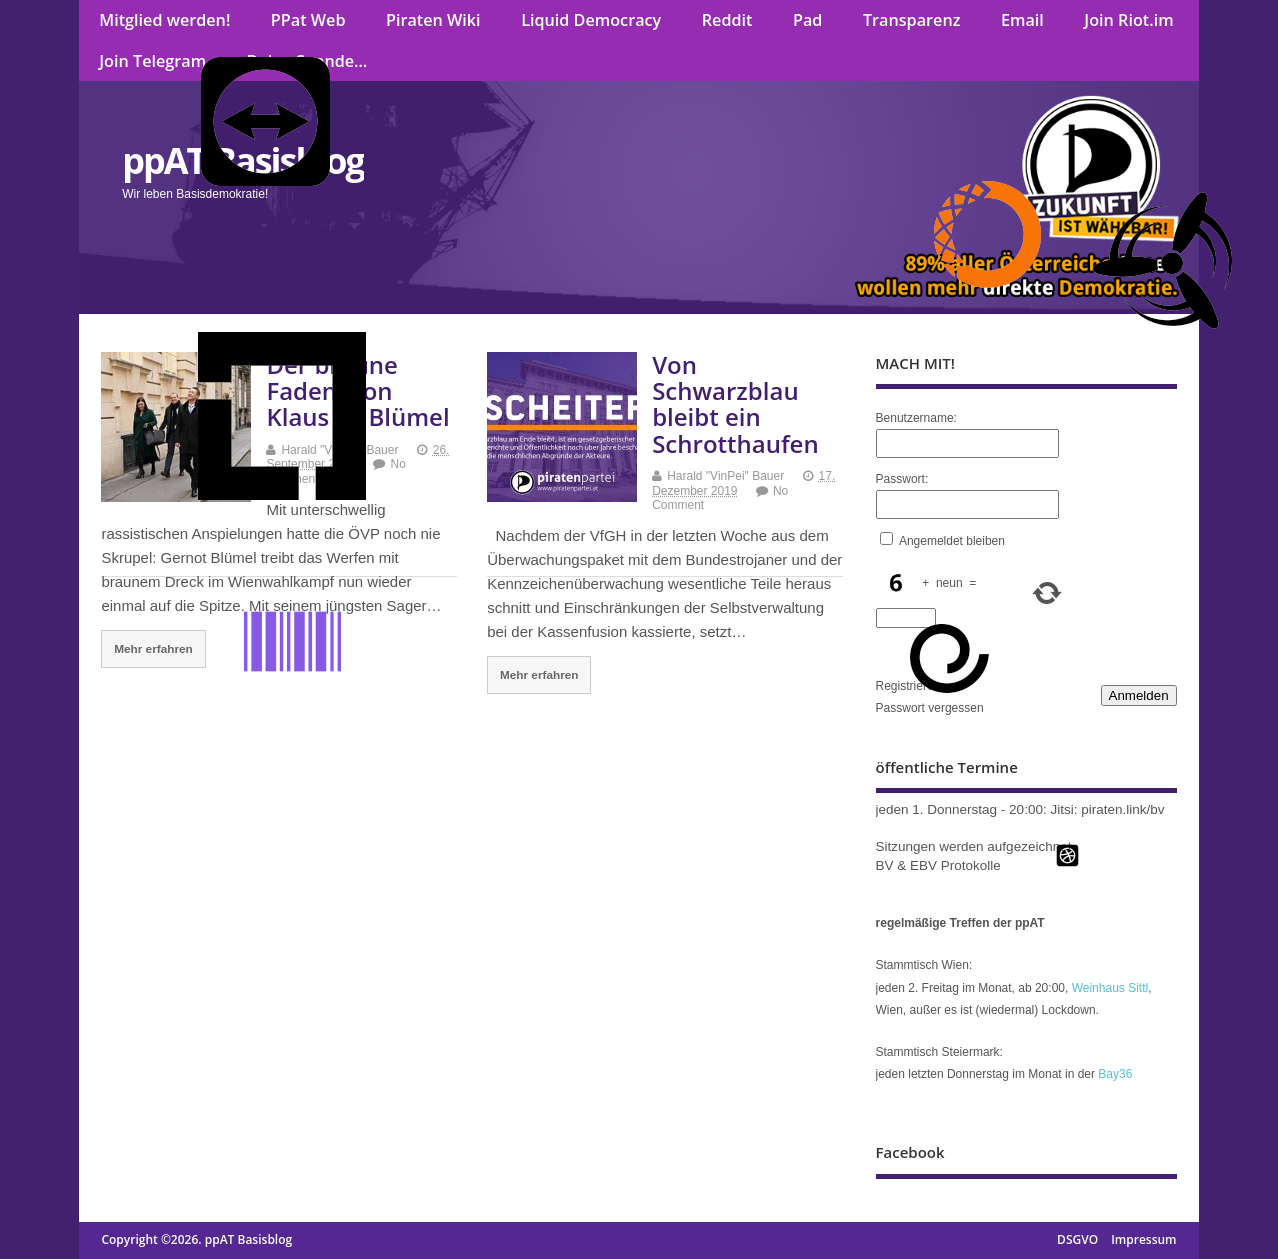 The image size is (1278, 1259). What do you see at coordinates (987, 234) in the screenshot?
I see `open anaconda navigator` at bounding box center [987, 234].